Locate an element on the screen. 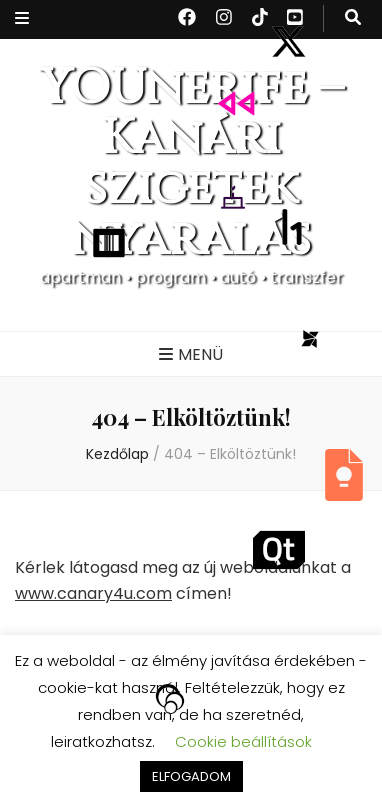 The height and width of the screenshot is (809, 382). view birthday or celebration notifications is located at coordinates (233, 198).